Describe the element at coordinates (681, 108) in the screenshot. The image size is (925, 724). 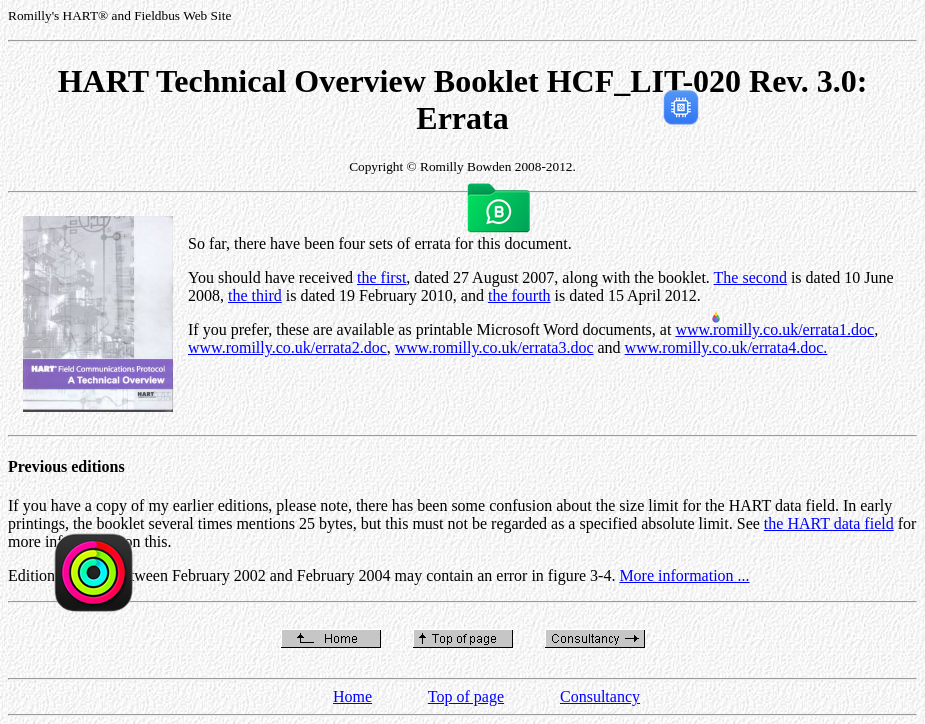
I see `access electronics or hardware settings` at that location.